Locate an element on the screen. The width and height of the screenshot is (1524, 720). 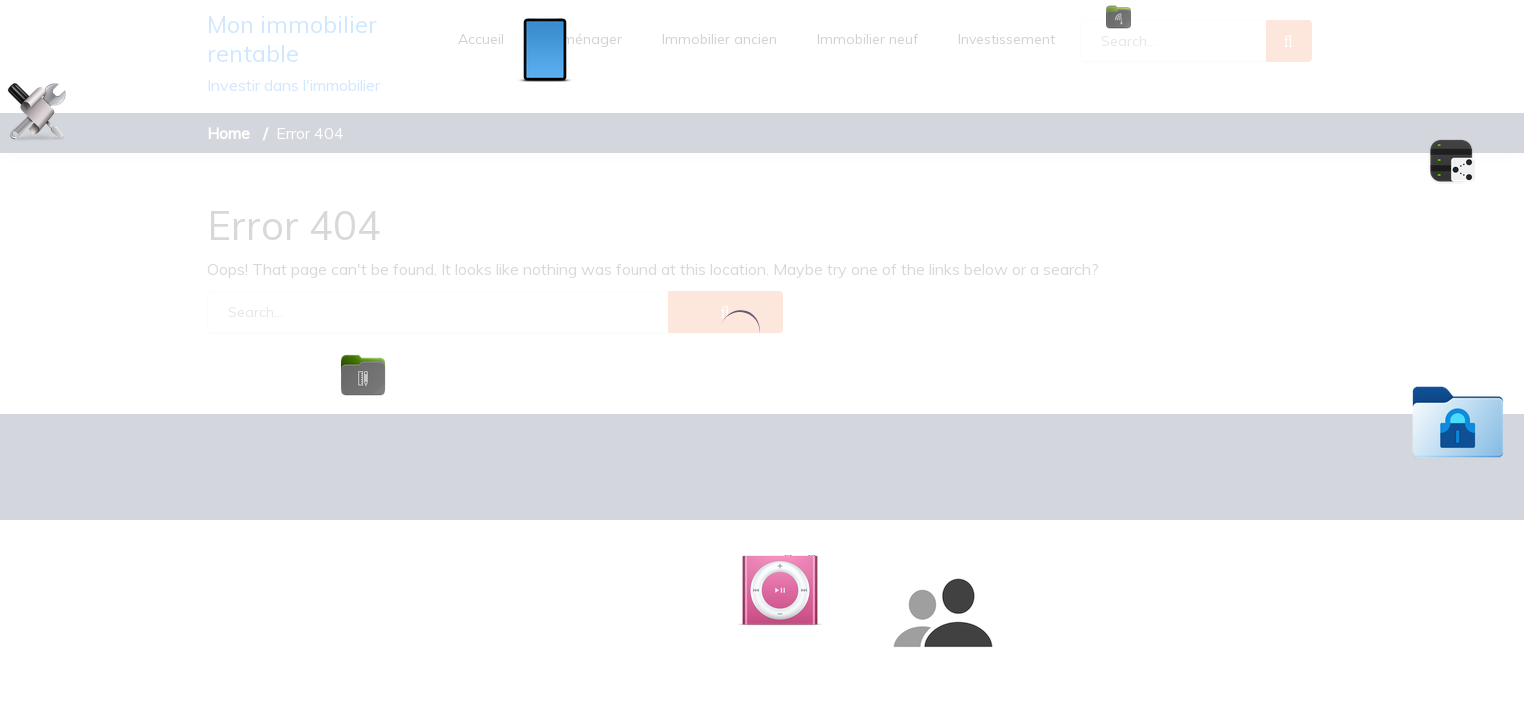
configure network server sharing preferences is located at coordinates (1451, 161).